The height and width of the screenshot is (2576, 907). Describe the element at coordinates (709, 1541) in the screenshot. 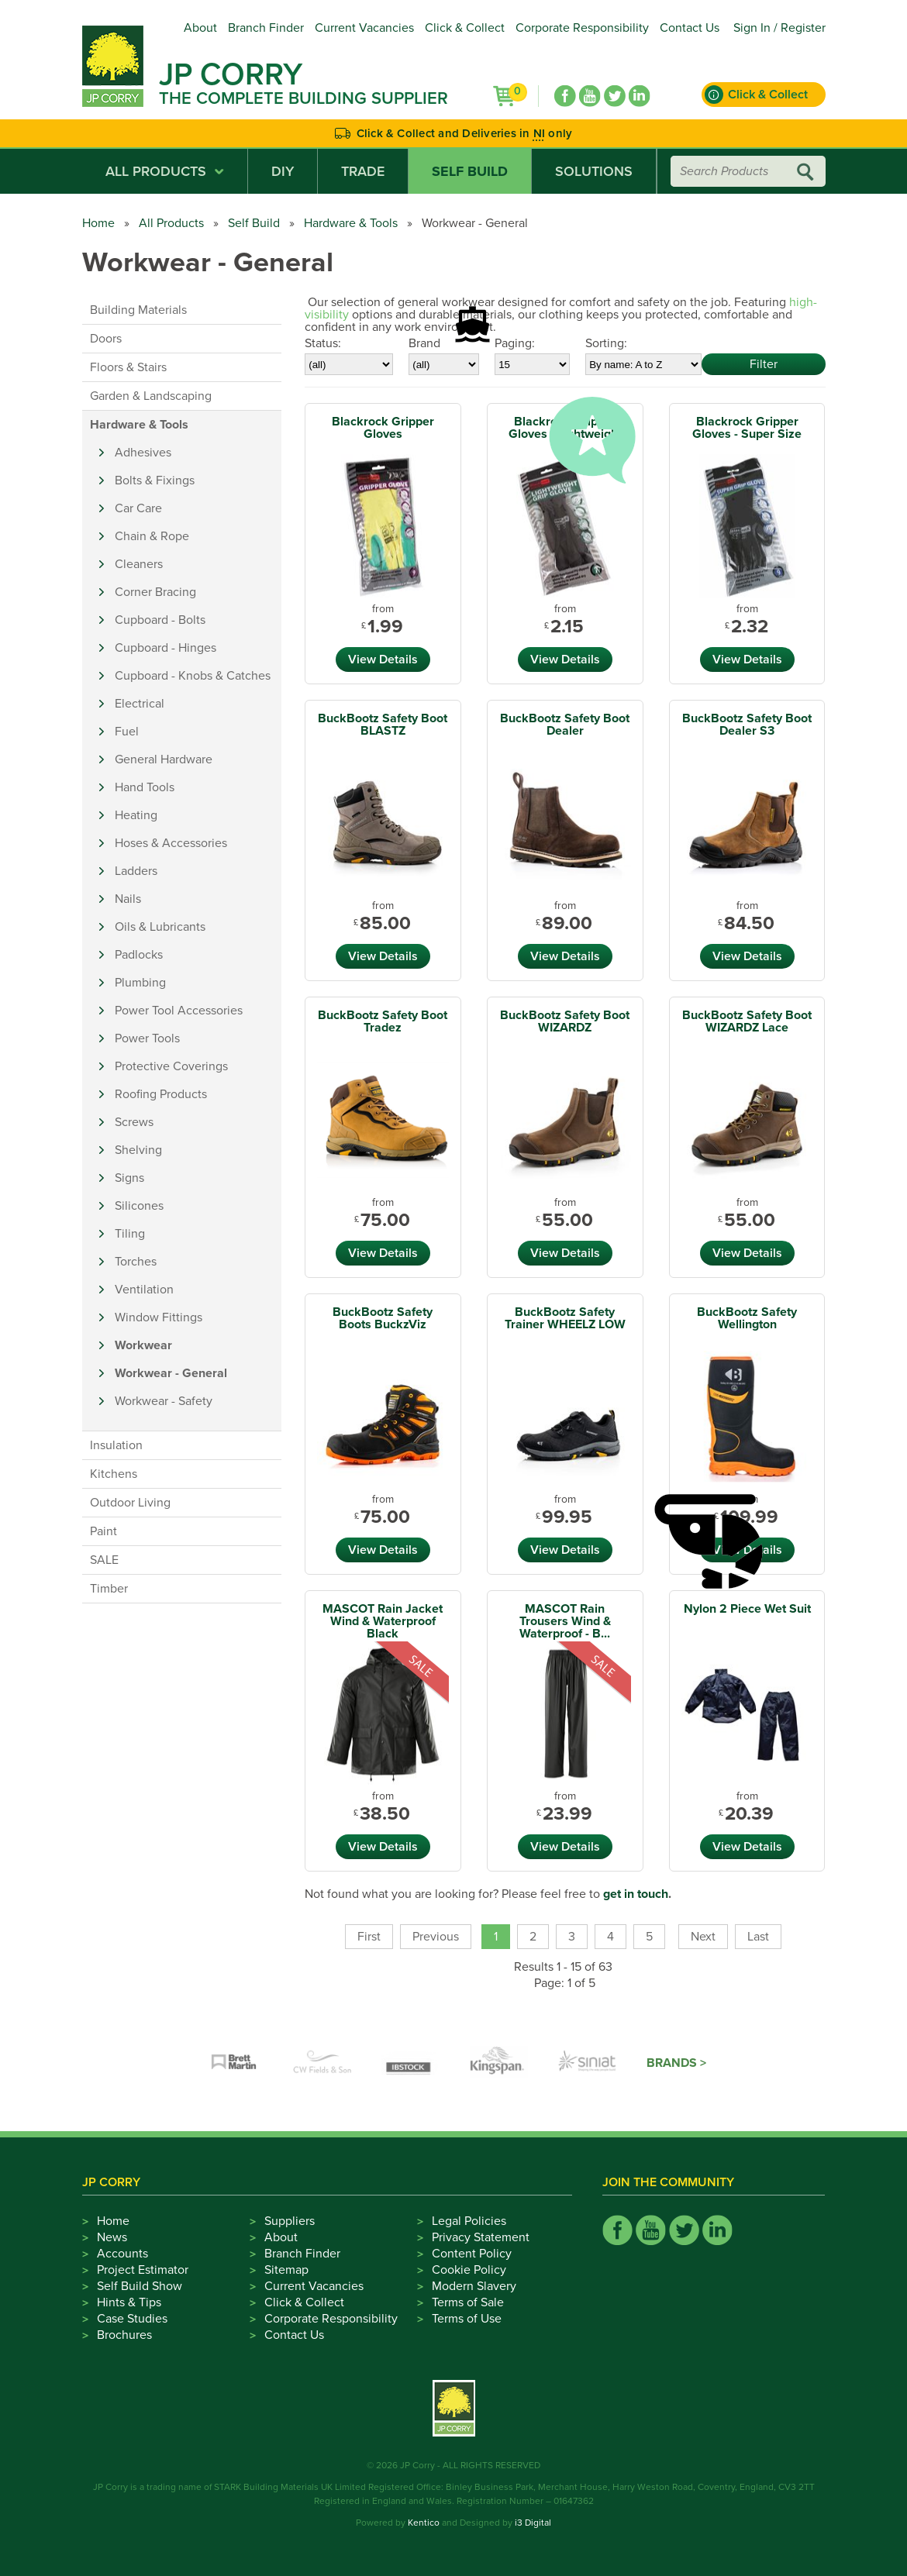

I see `indicates seafood or shellfish menu items` at that location.